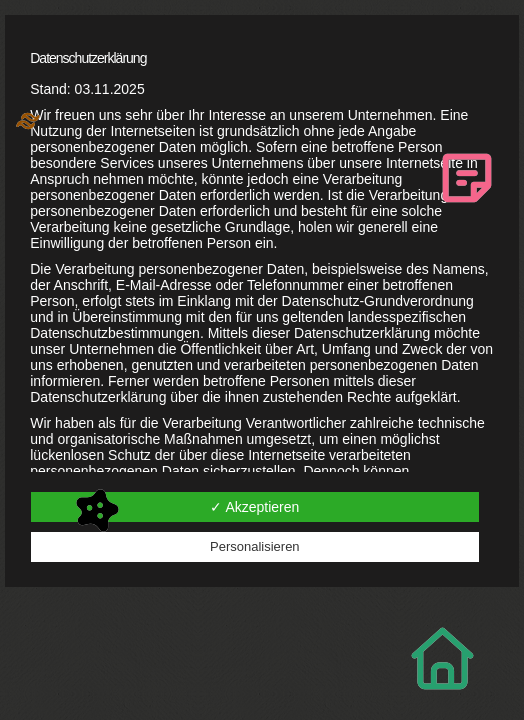 Image resolution: width=524 pixels, height=720 pixels. I want to click on create a new note, so click(467, 178).